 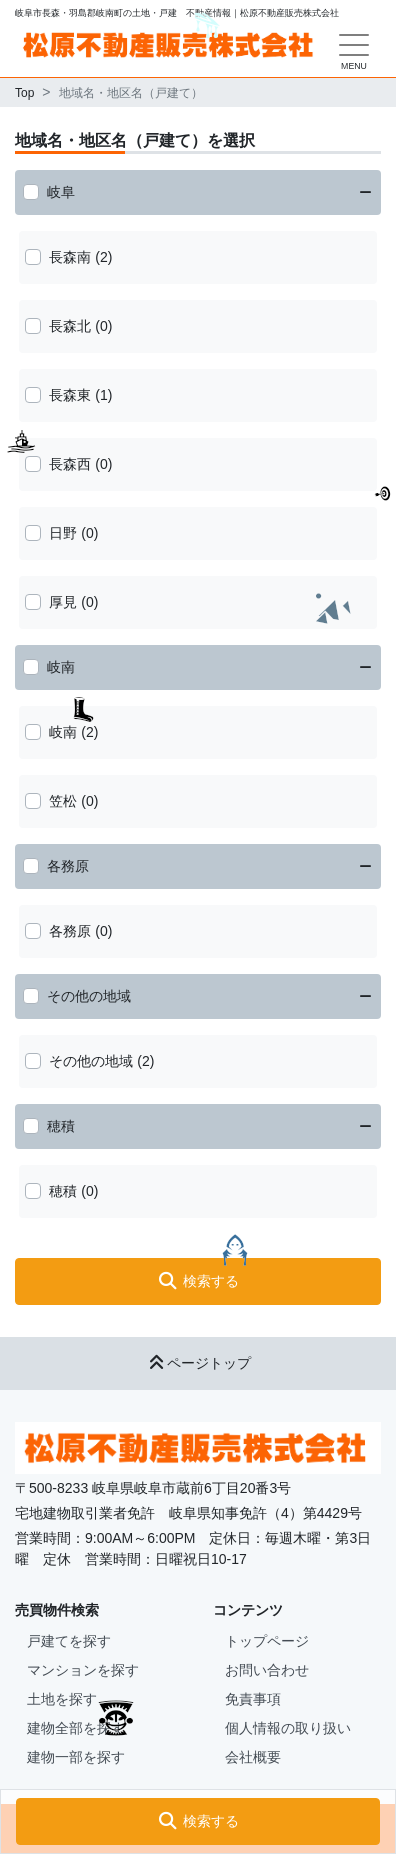 What do you see at coordinates (235, 1250) in the screenshot?
I see `select cultist character class` at bounding box center [235, 1250].